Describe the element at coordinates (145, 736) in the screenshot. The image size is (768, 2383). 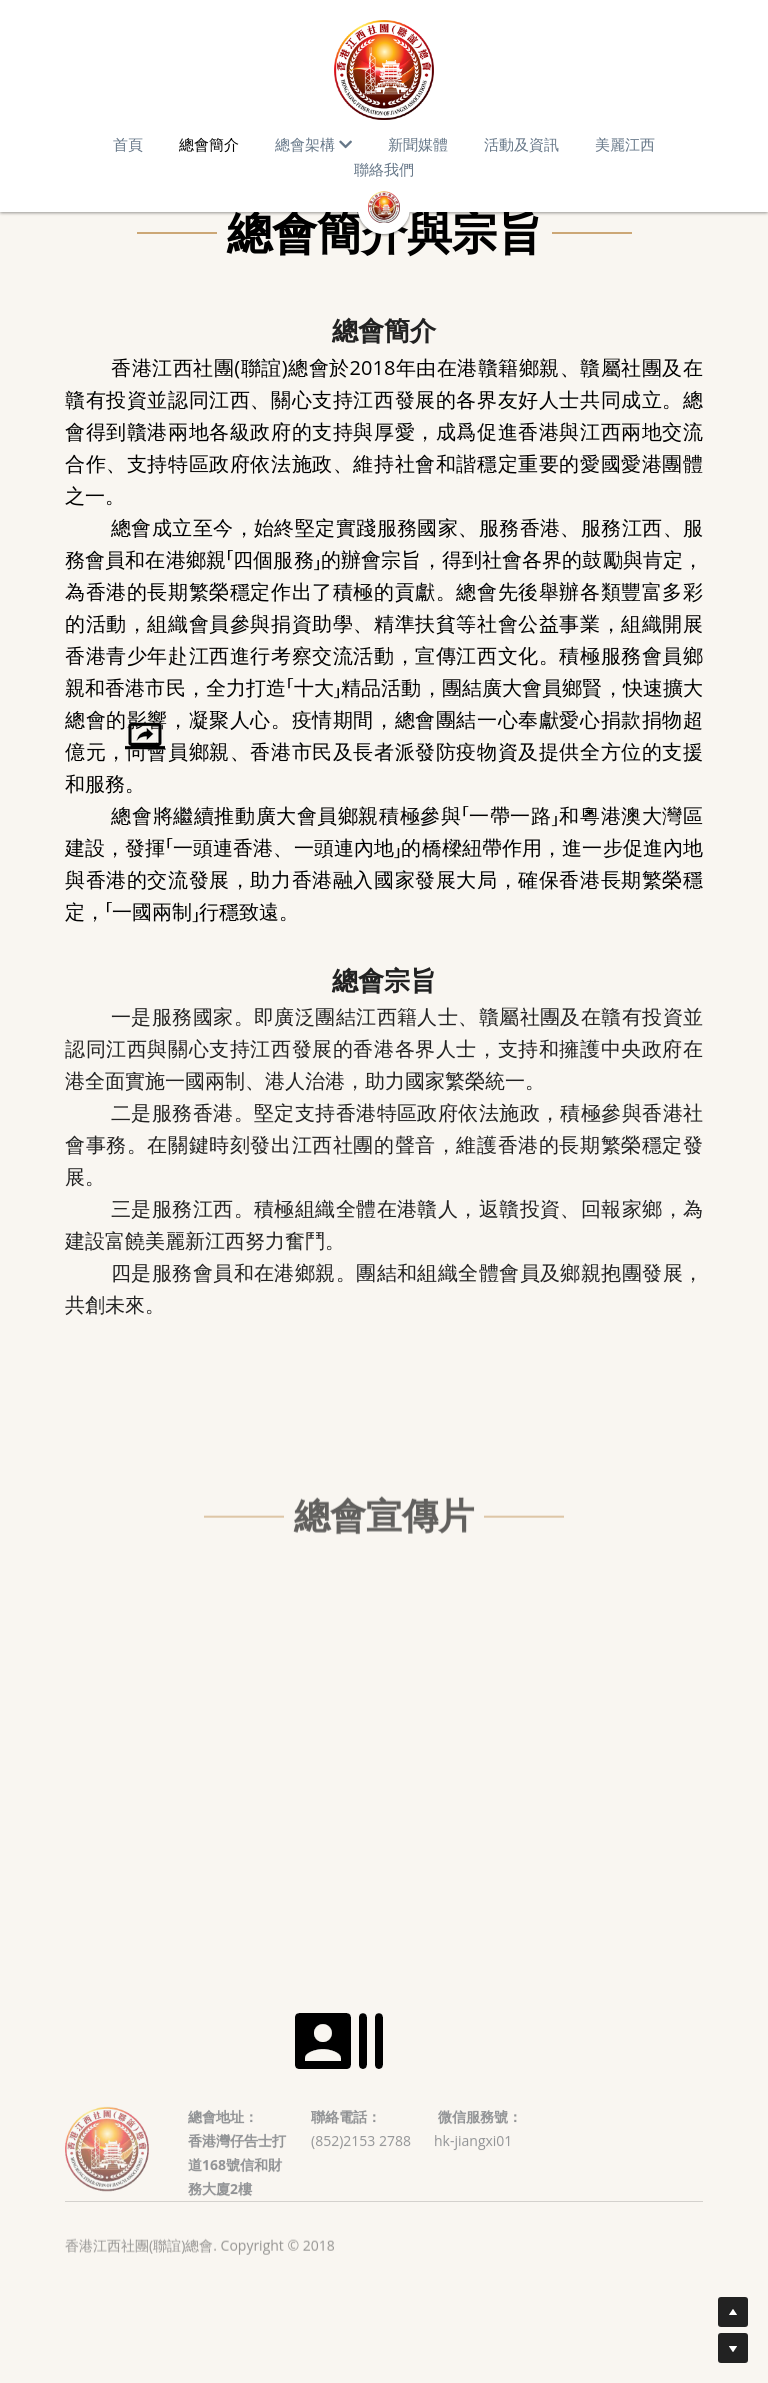
I see `start sharing your screen` at that location.